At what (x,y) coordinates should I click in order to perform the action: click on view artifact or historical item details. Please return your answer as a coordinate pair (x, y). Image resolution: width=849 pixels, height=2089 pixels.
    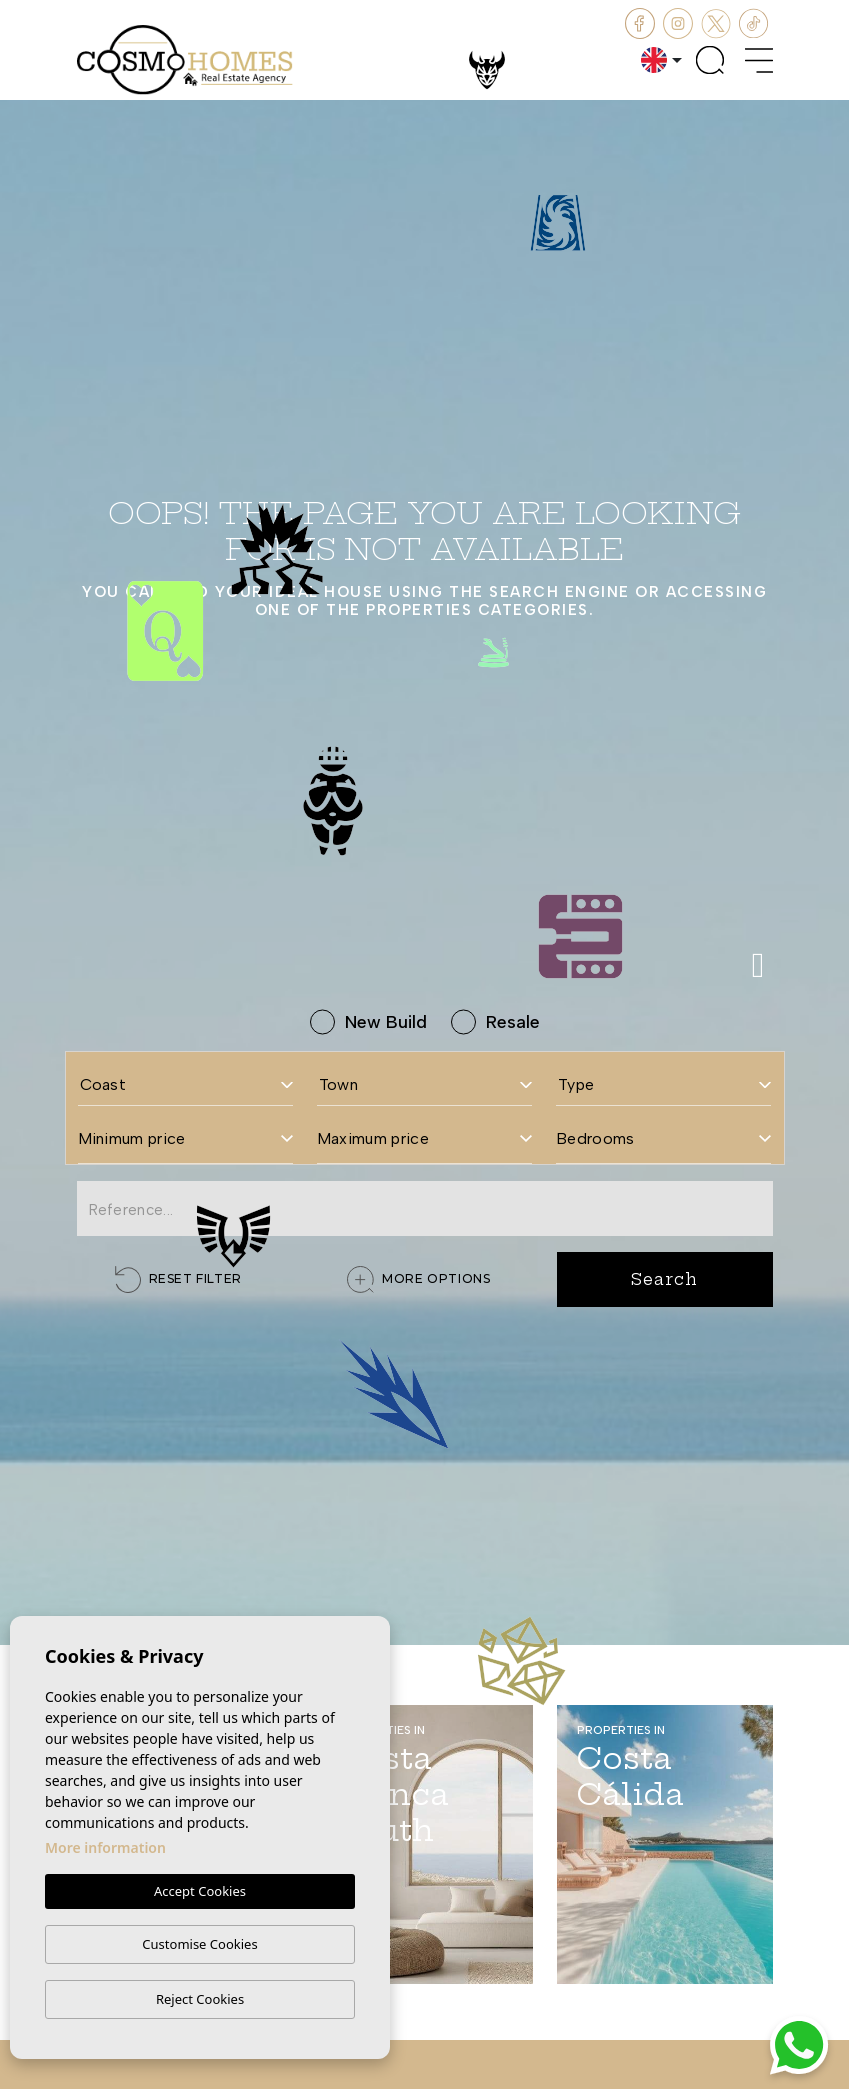
    Looking at the image, I should click on (333, 801).